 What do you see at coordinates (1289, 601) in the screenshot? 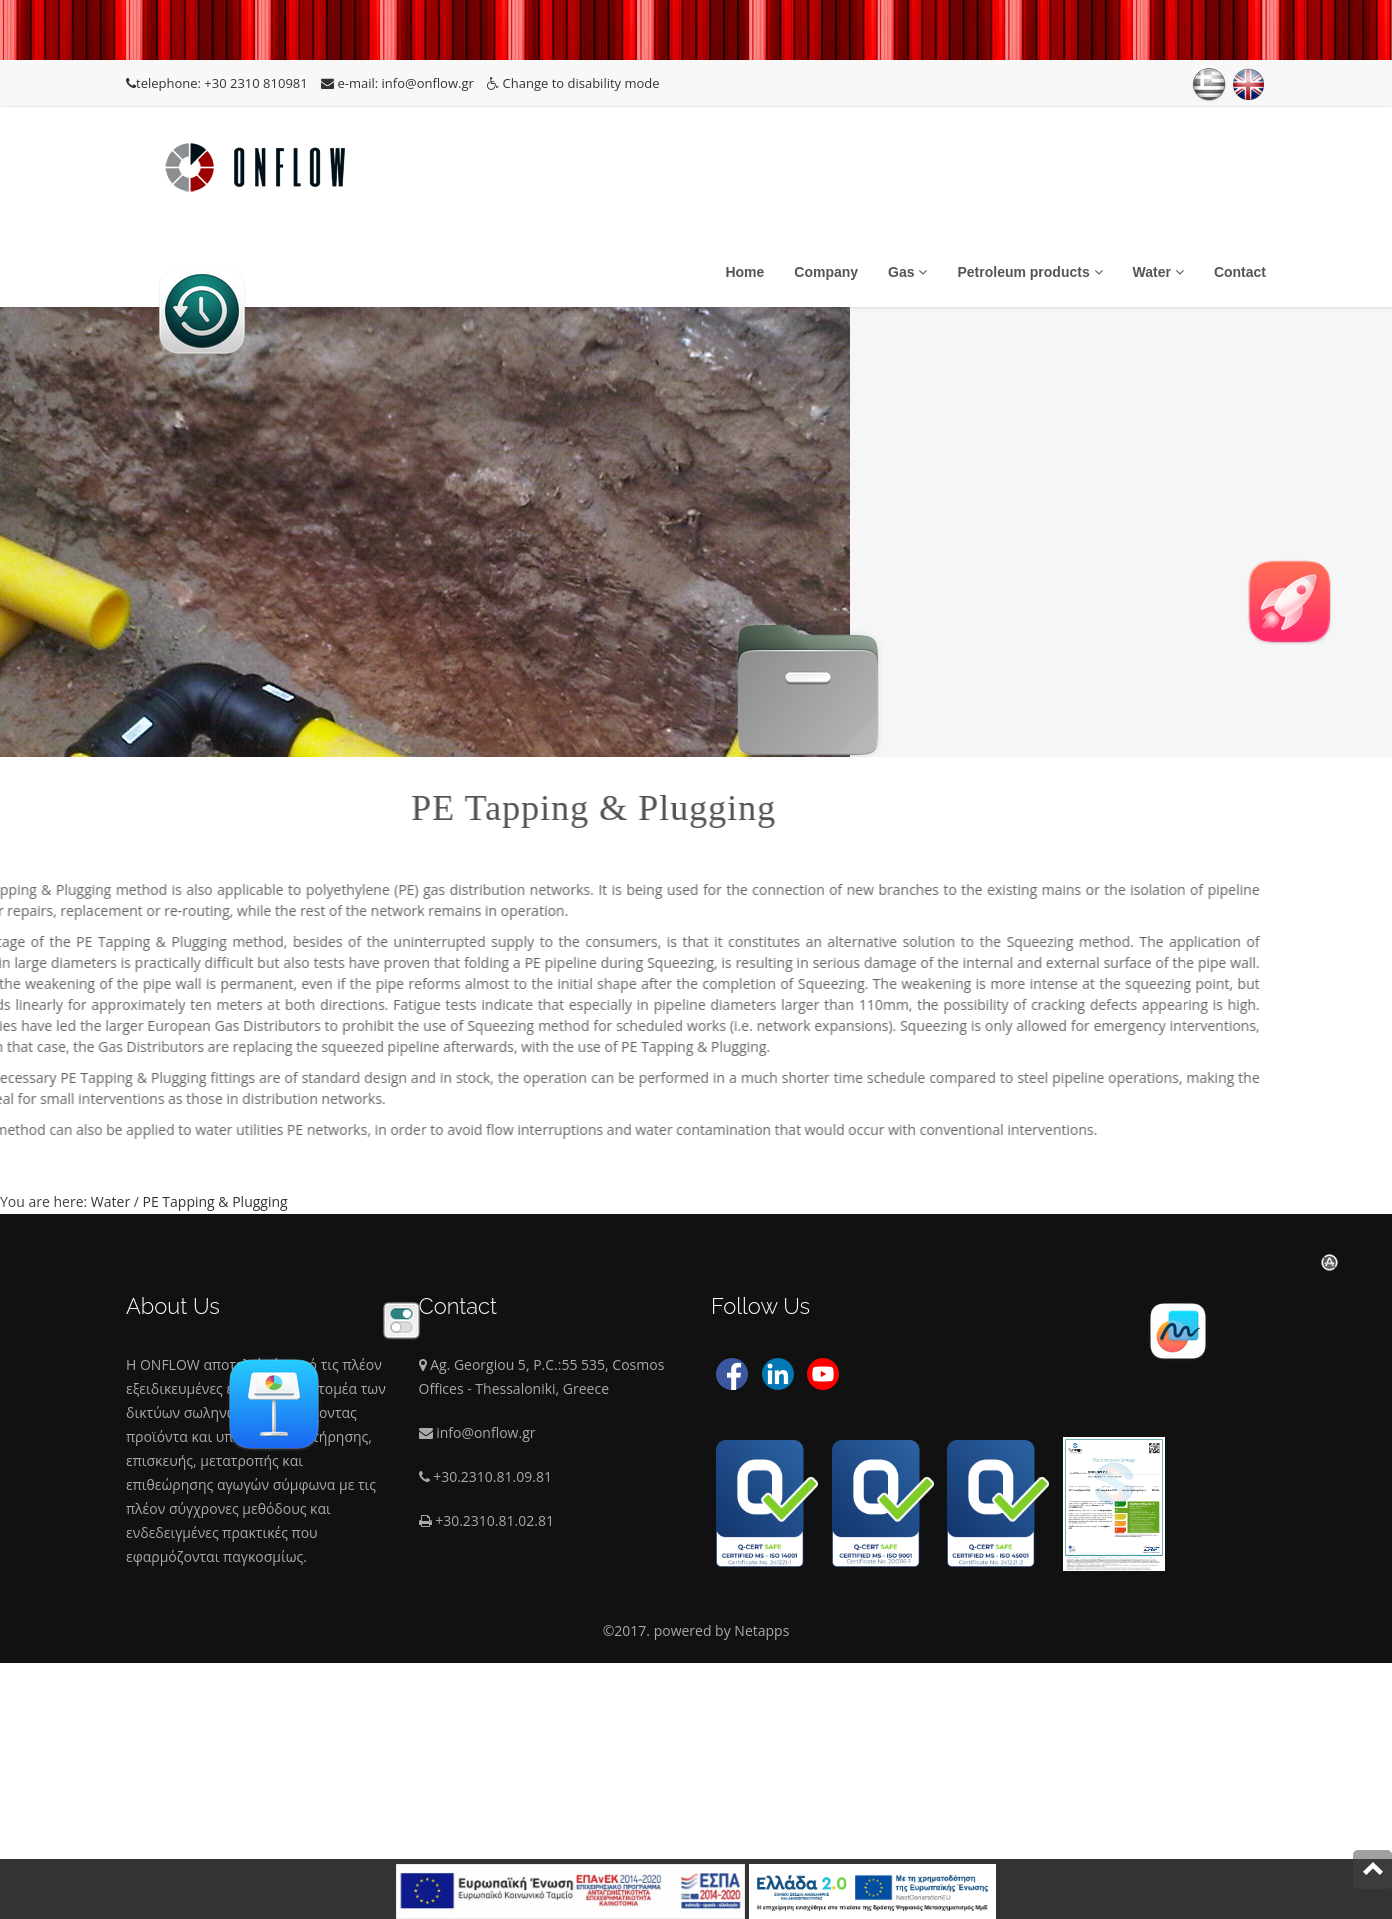
I see `launch the games app` at bounding box center [1289, 601].